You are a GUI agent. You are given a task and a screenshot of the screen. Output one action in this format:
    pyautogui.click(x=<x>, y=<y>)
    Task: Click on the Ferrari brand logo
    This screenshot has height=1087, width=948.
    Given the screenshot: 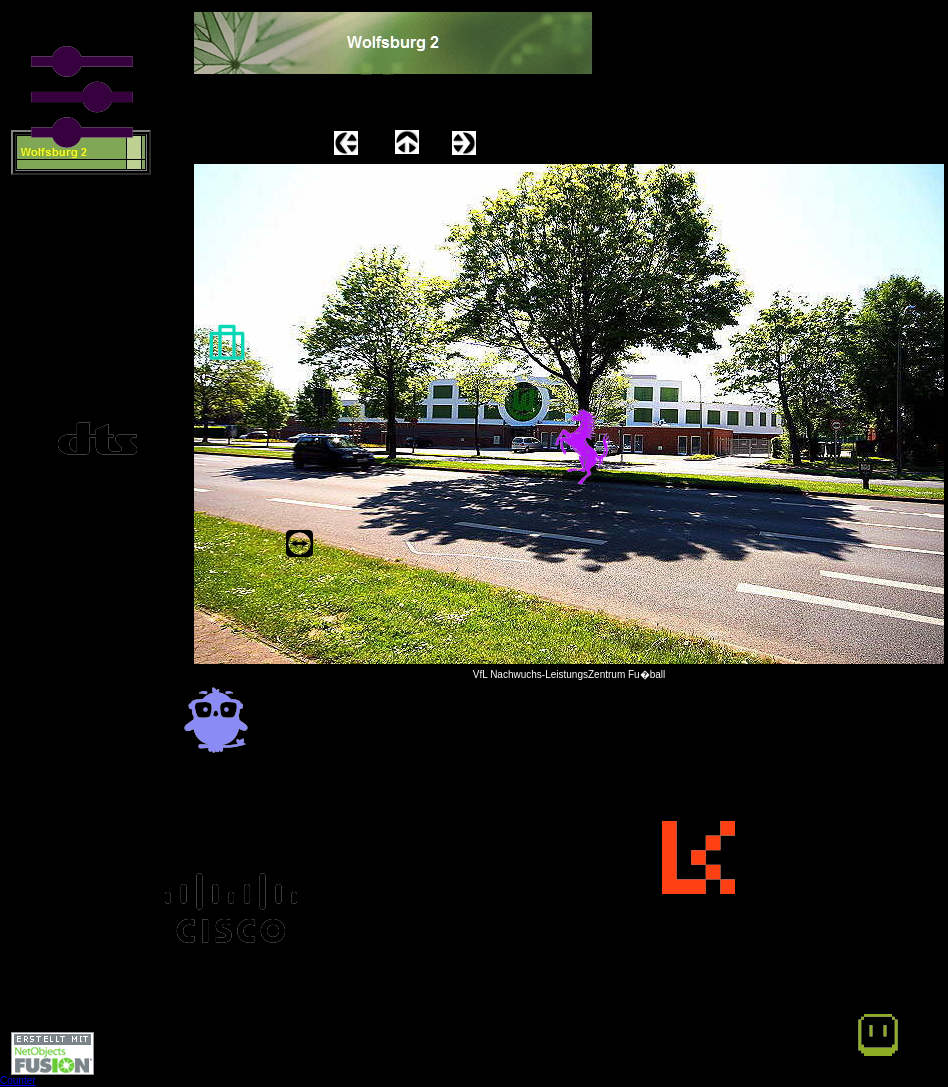 What is the action you would take?
    pyautogui.click(x=582, y=446)
    